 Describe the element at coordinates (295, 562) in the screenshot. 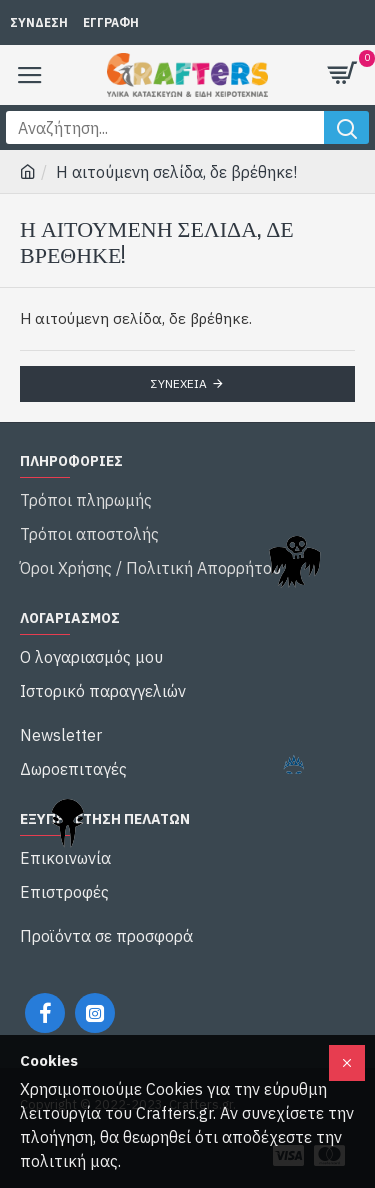

I see `indicates a haunted or spooky game element` at that location.